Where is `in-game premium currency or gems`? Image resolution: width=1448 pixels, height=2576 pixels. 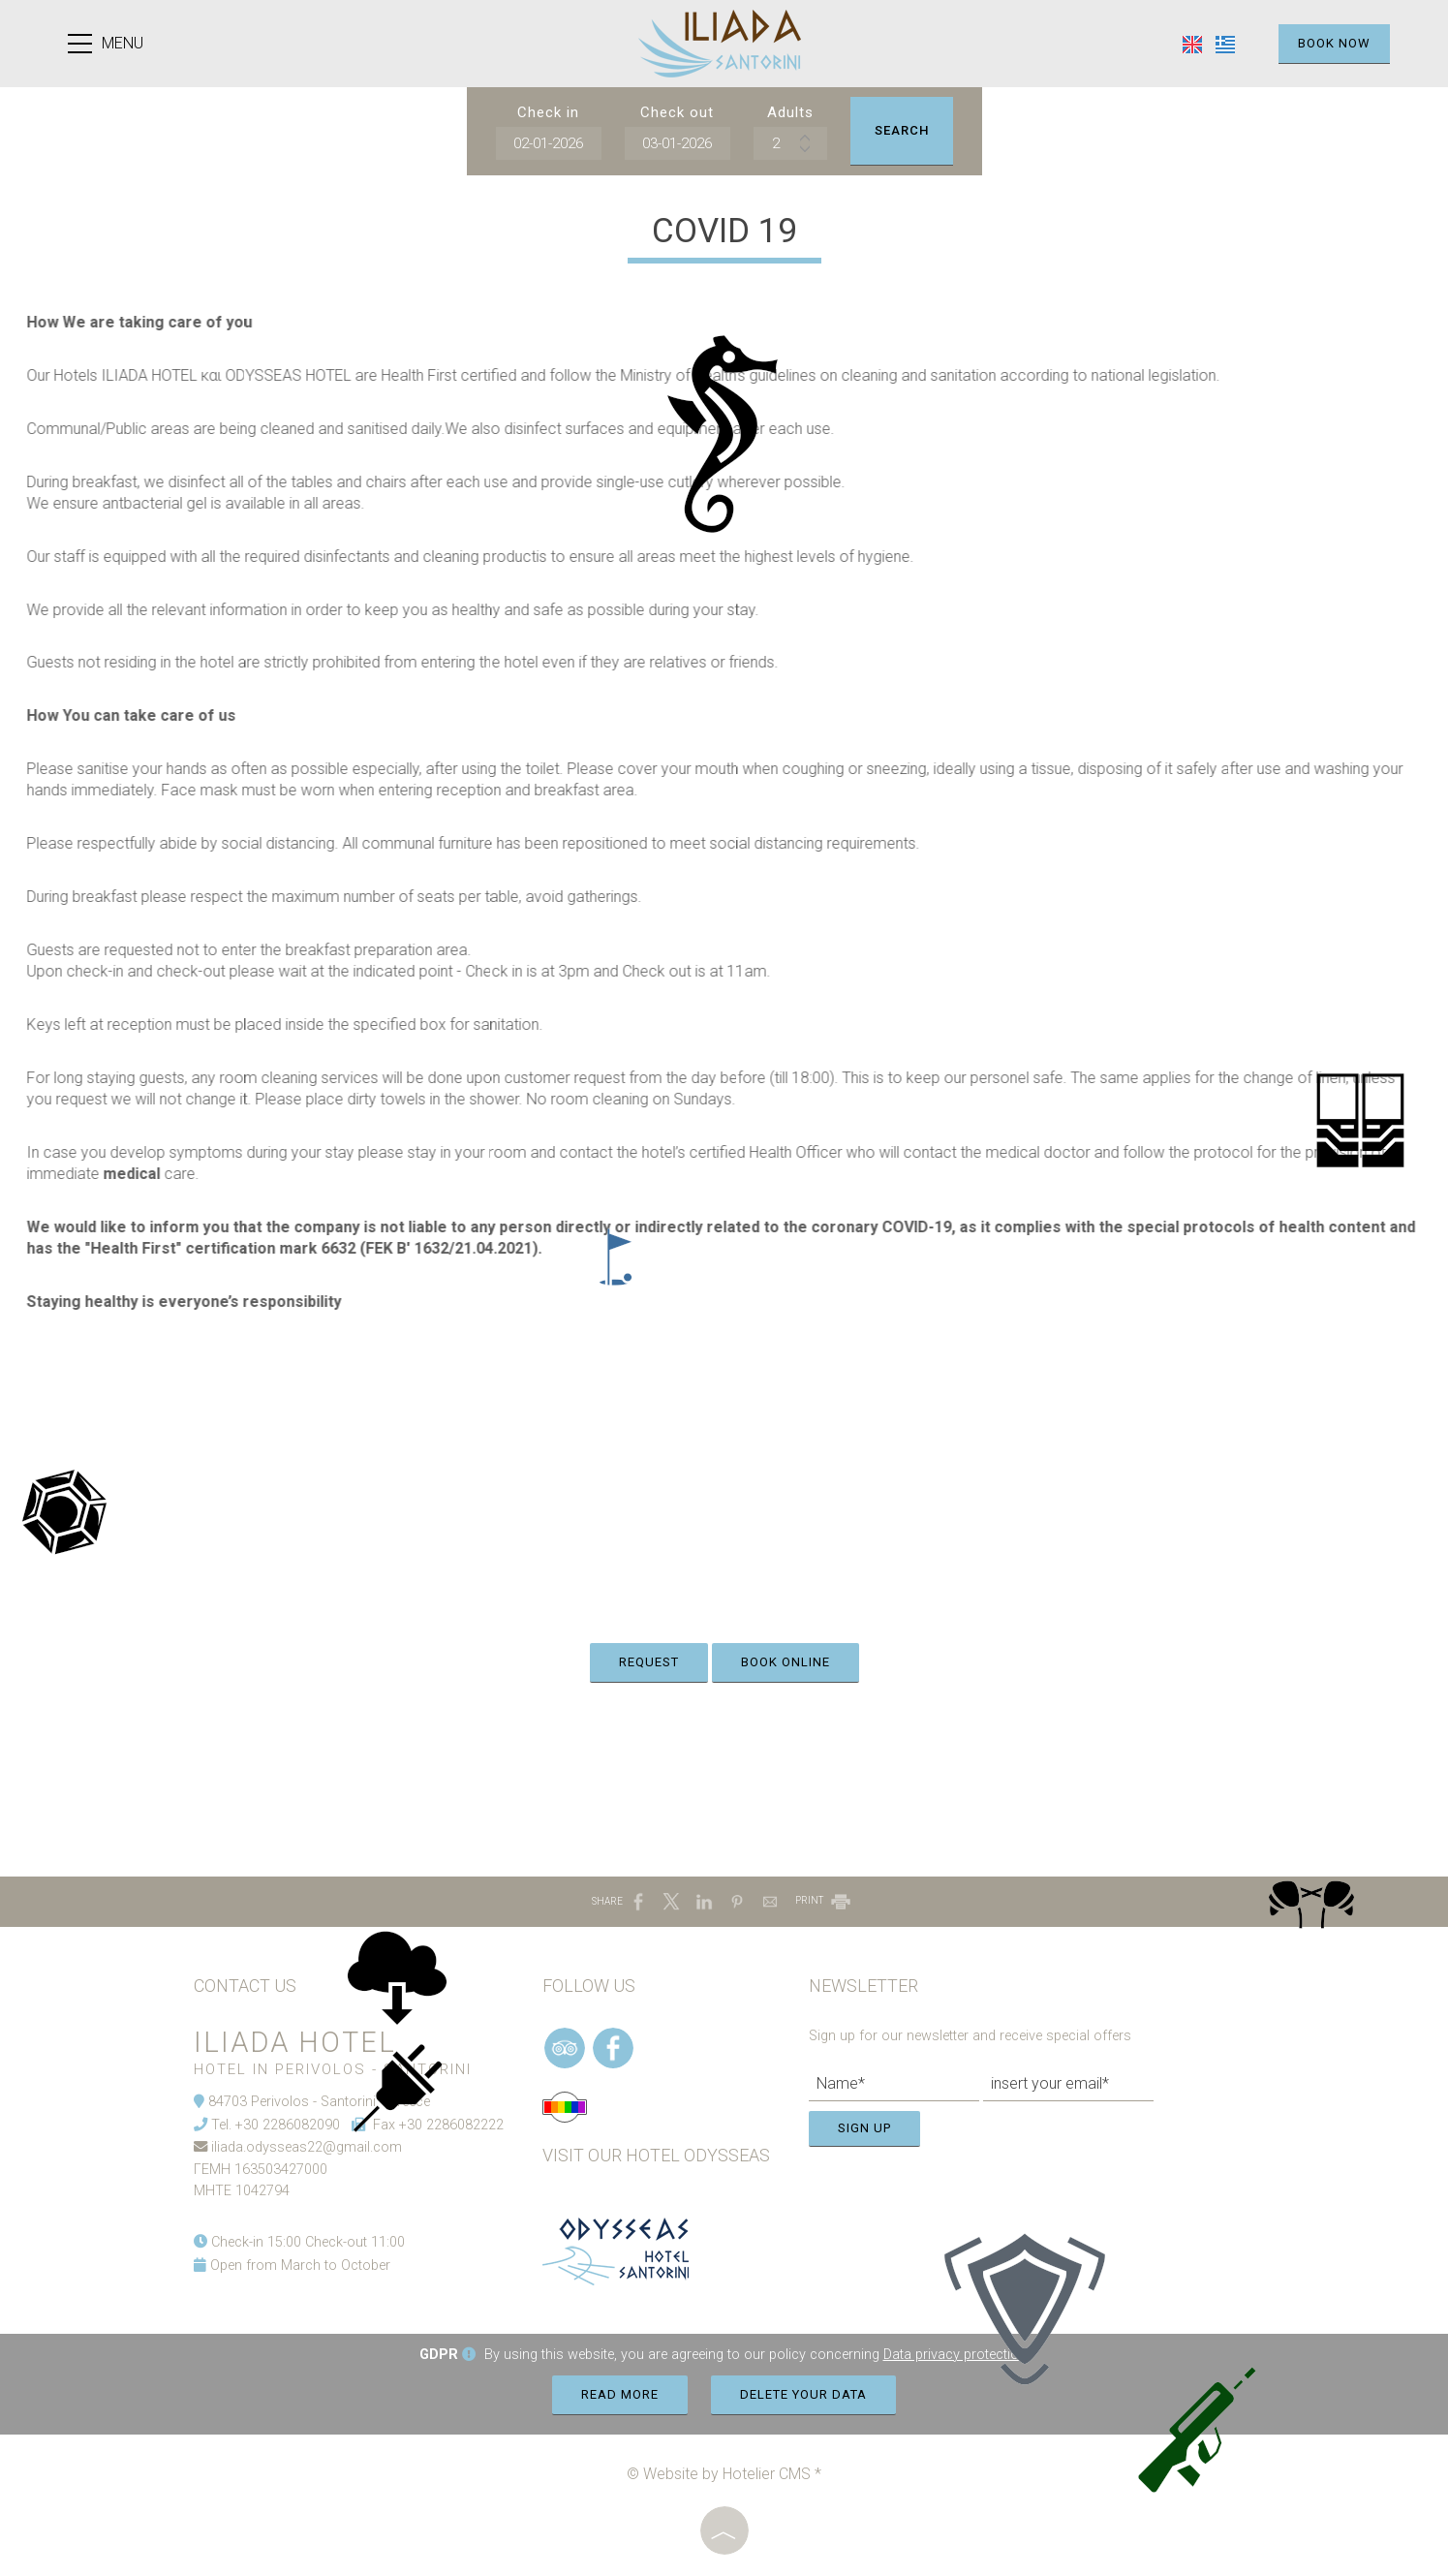
in-game premium currency or gems is located at coordinates (65, 1512).